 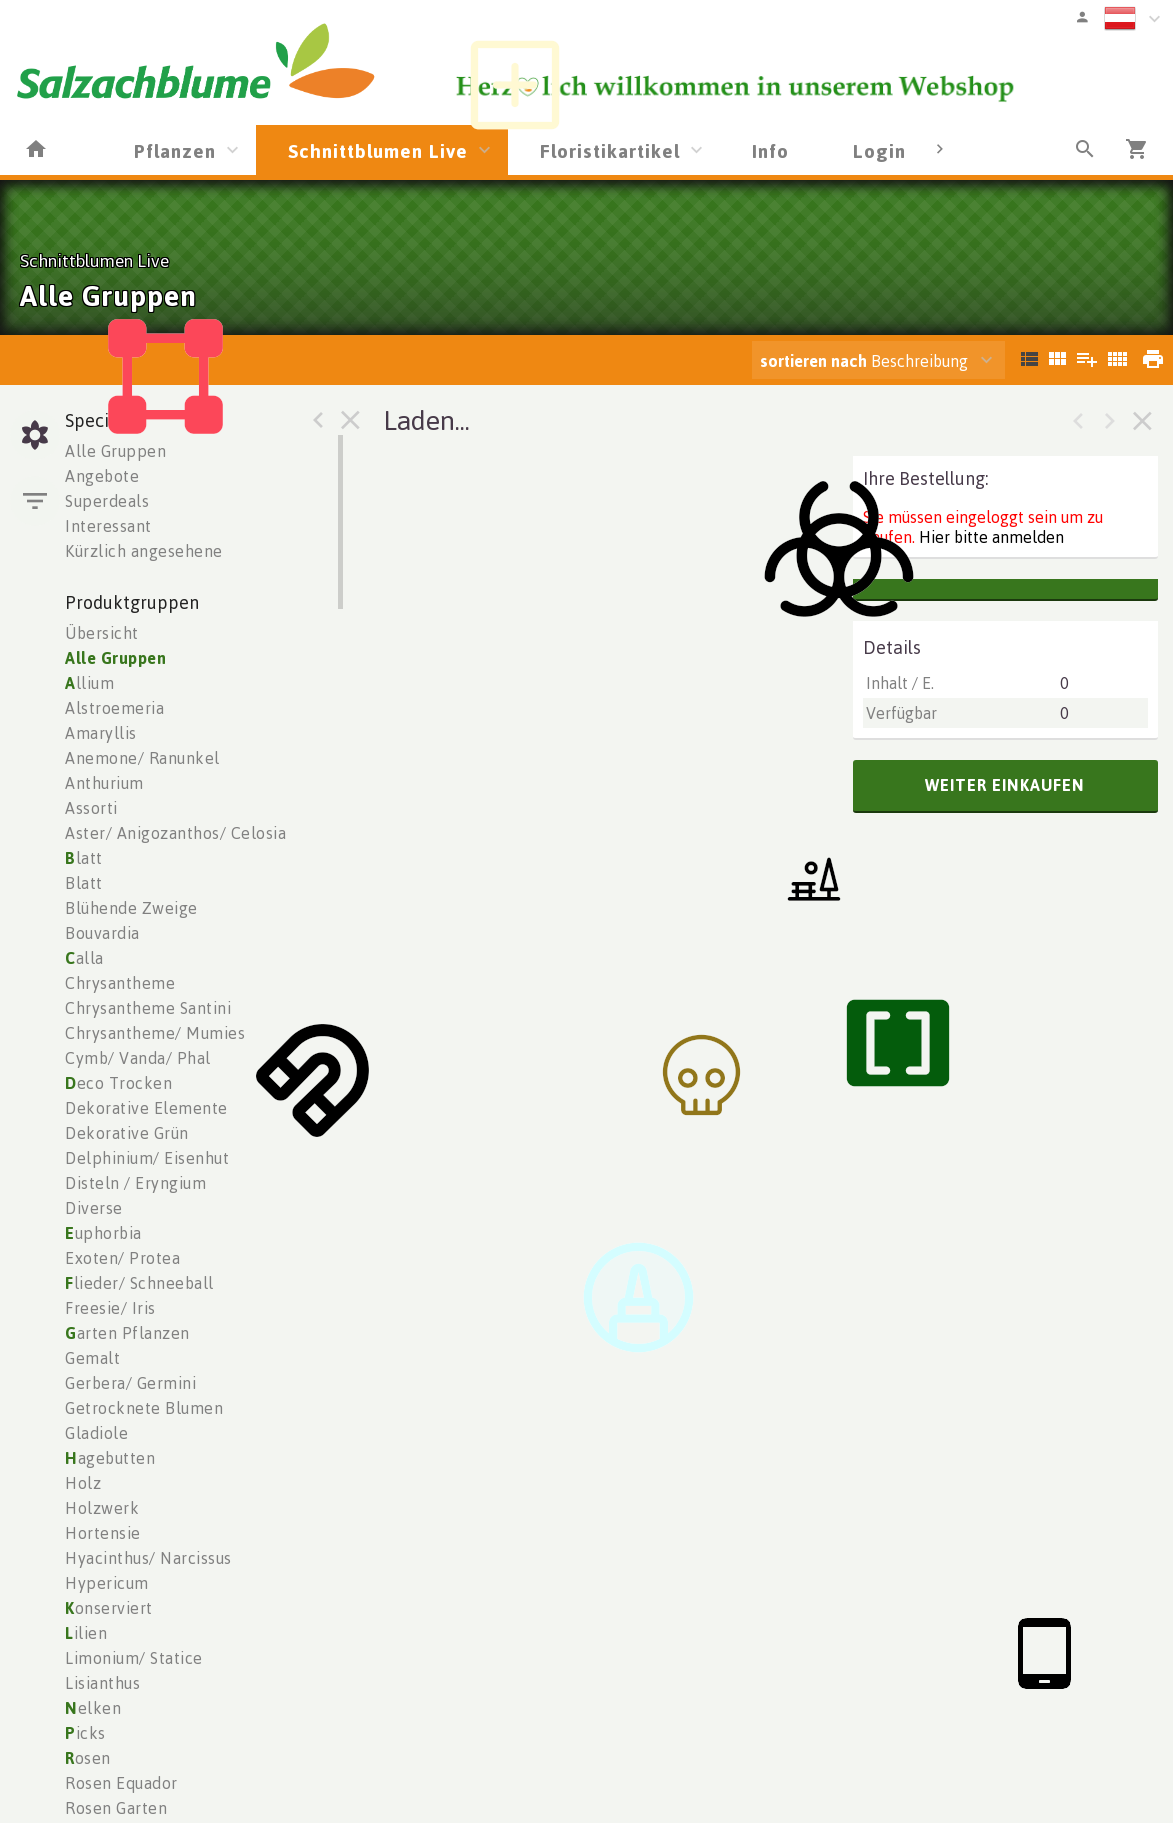 What do you see at coordinates (165, 376) in the screenshot?
I see `select or resize an object` at bounding box center [165, 376].